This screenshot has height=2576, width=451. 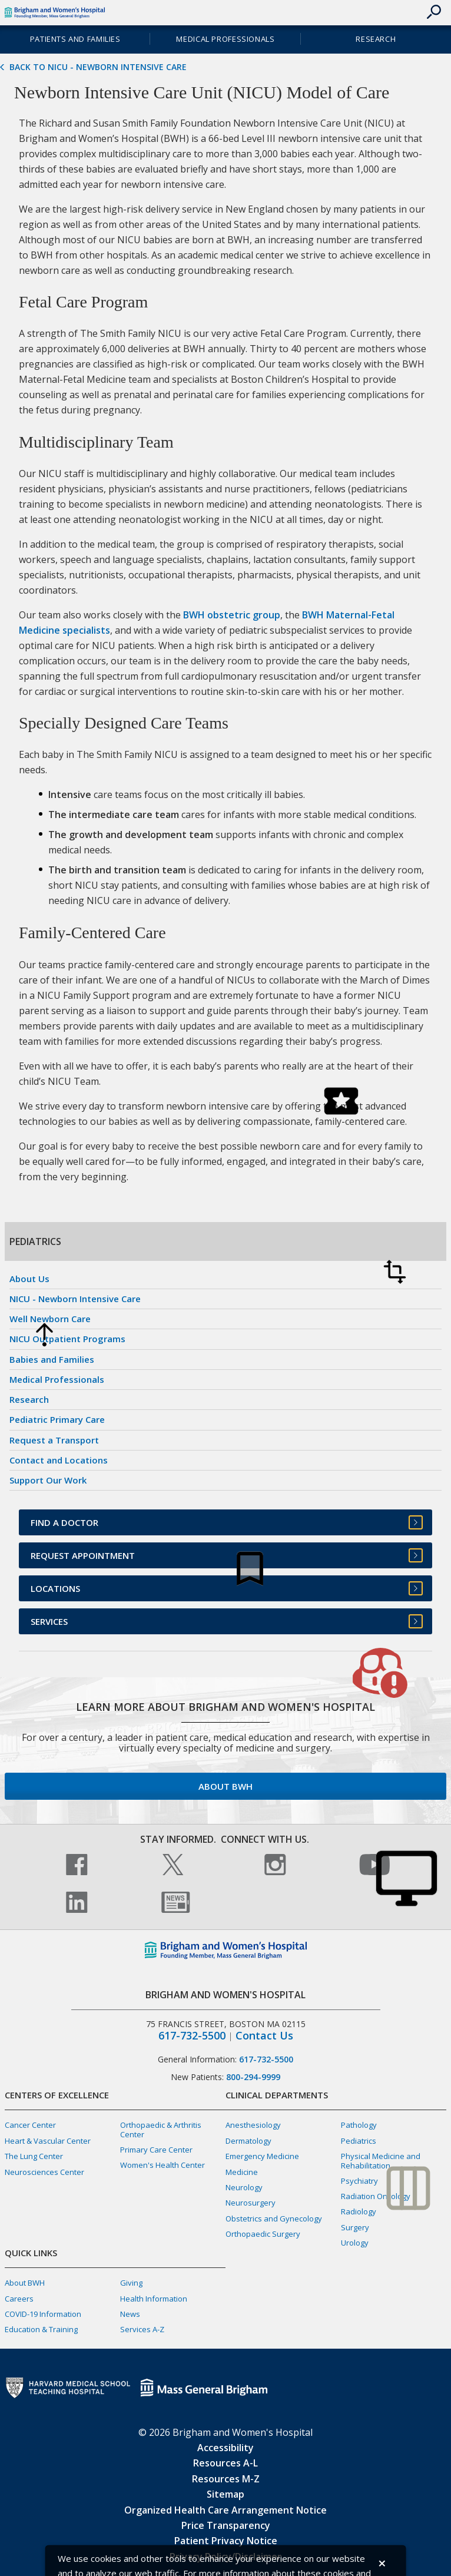 What do you see at coordinates (44, 1335) in the screenshot?
I see `upload from current location` at bounding box center [44, 1335].